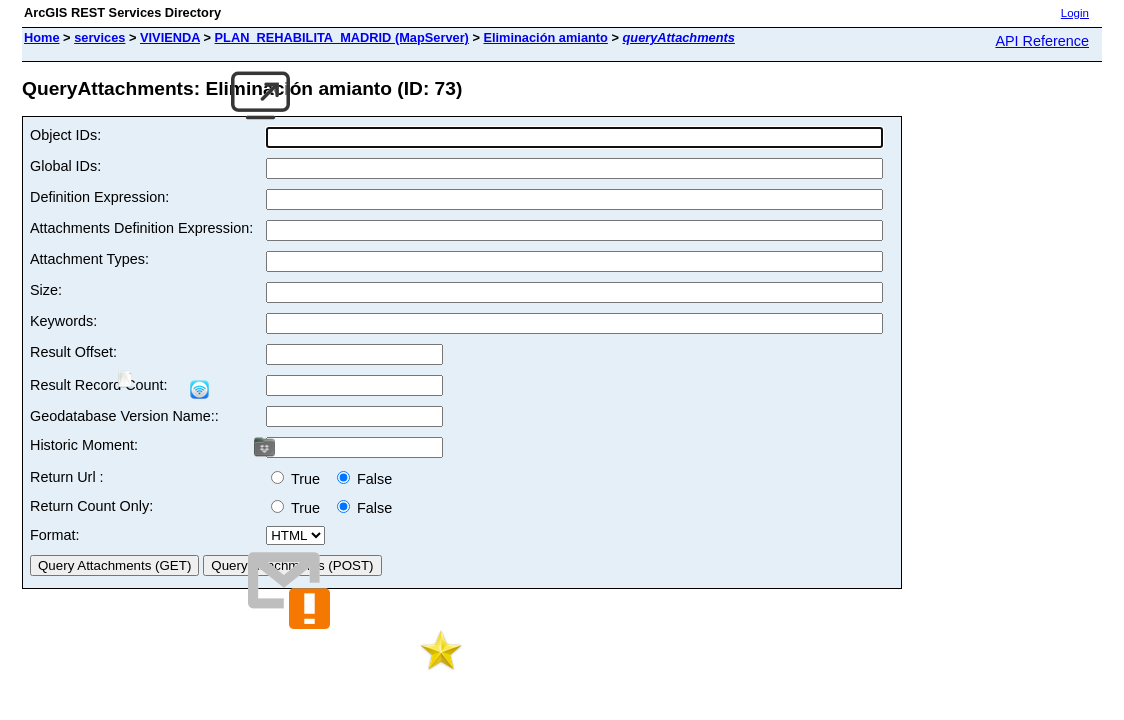 The height and width of the screenshot is (720, 1124). What do you see at coordinates (441, 652) in the screenshot?
I see `indicates a starred or favorited item` at bounding box center [441, 652].